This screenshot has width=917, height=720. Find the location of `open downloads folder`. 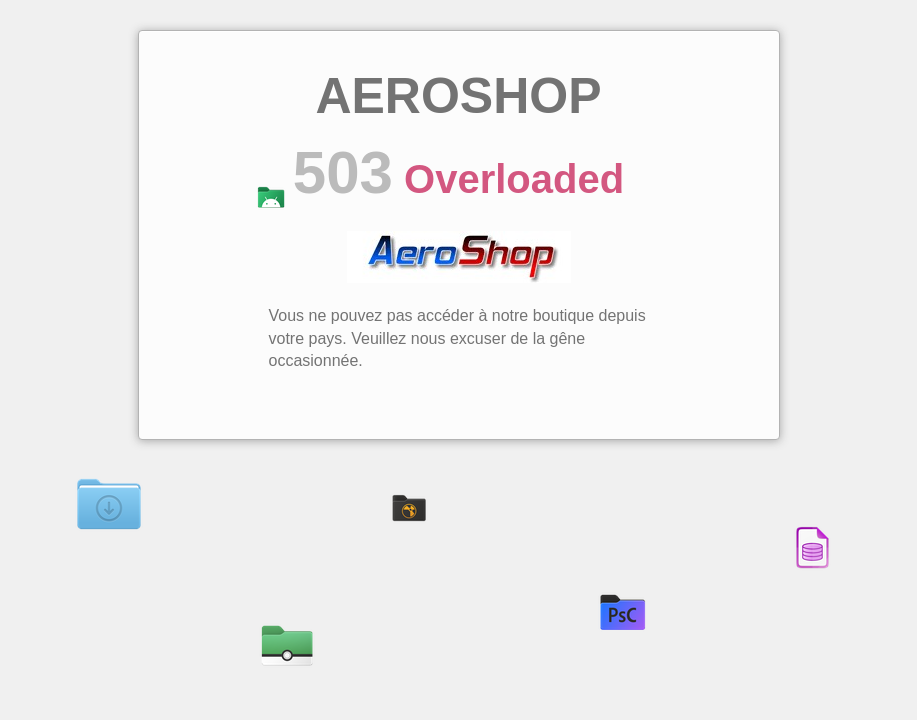

open downloads folder is located at coordinates (109, 504).